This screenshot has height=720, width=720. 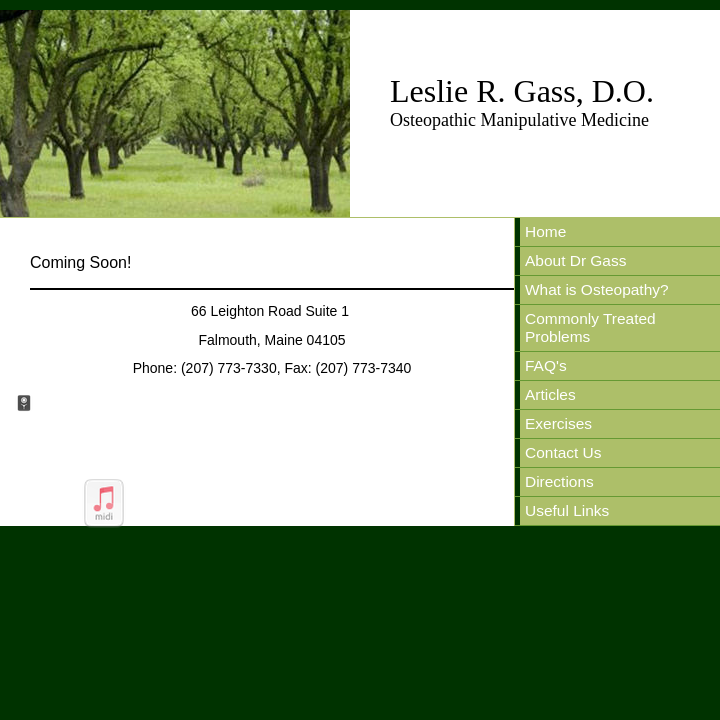 What do you see at coordinates (24, 403) in the screenshot?
I see `archive selected email messages` at bounding box center [24, 403].